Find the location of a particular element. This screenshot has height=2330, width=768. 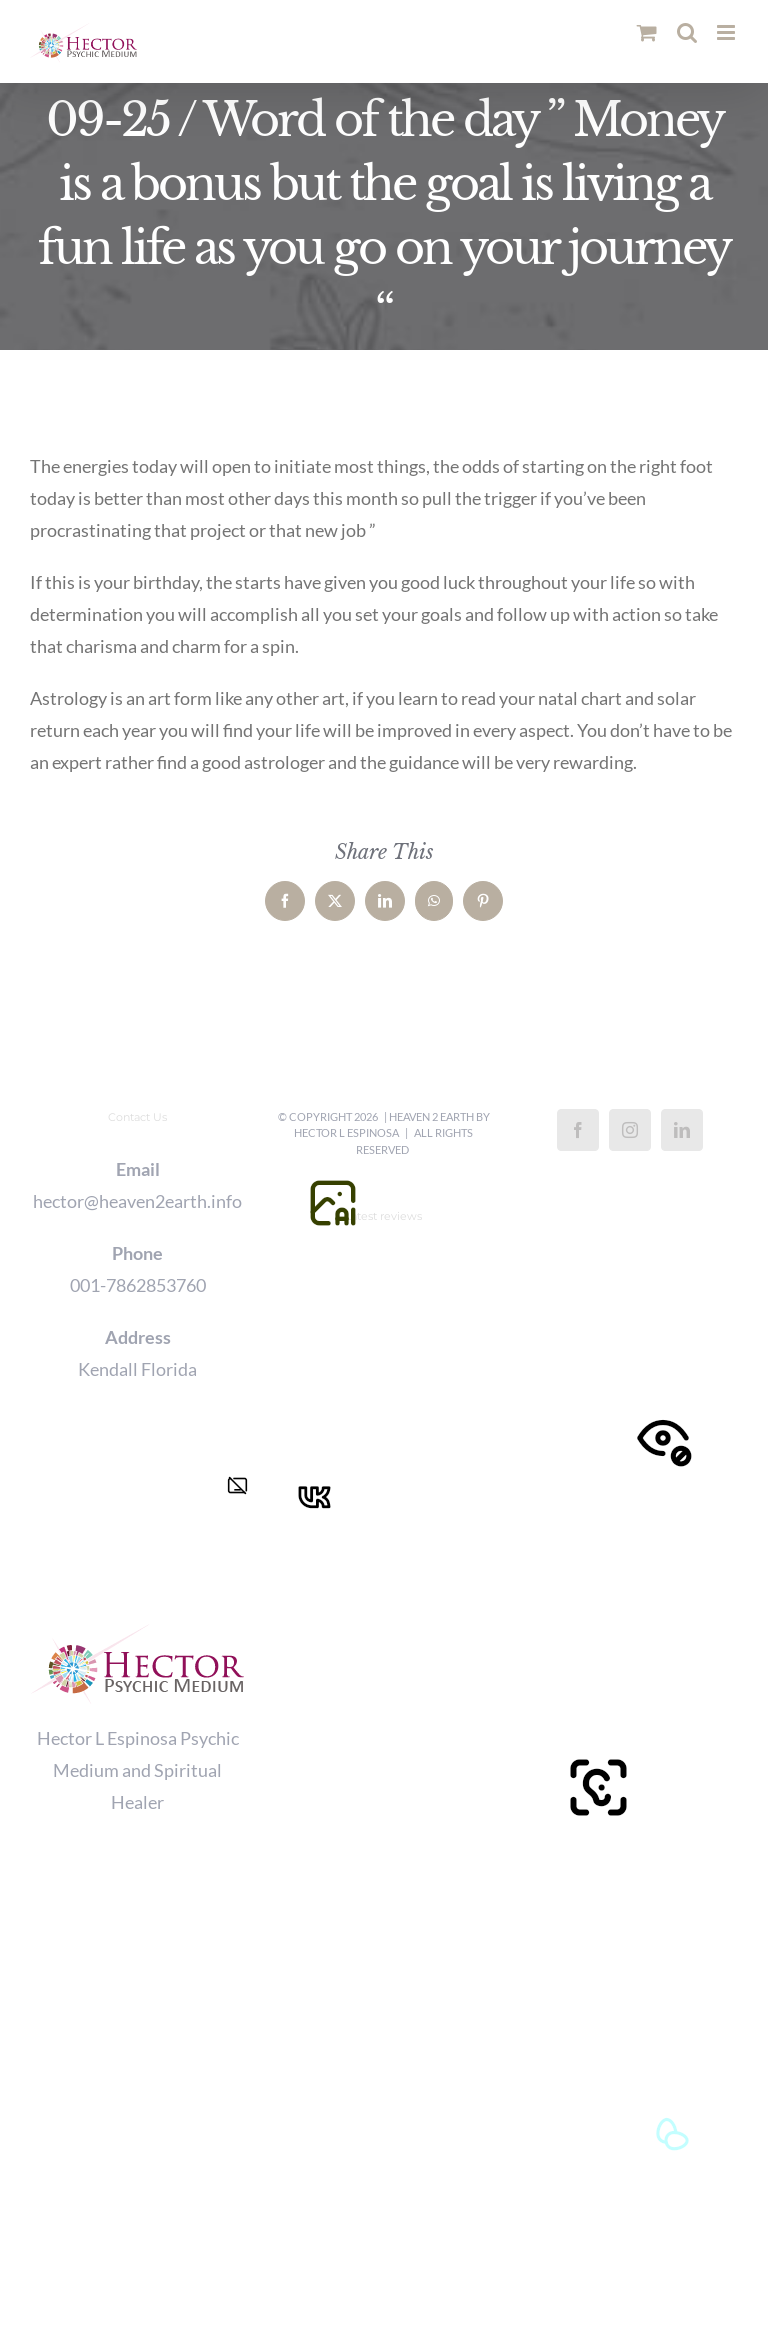

disable visibility or hide content is located at coordinates (663, 1438).